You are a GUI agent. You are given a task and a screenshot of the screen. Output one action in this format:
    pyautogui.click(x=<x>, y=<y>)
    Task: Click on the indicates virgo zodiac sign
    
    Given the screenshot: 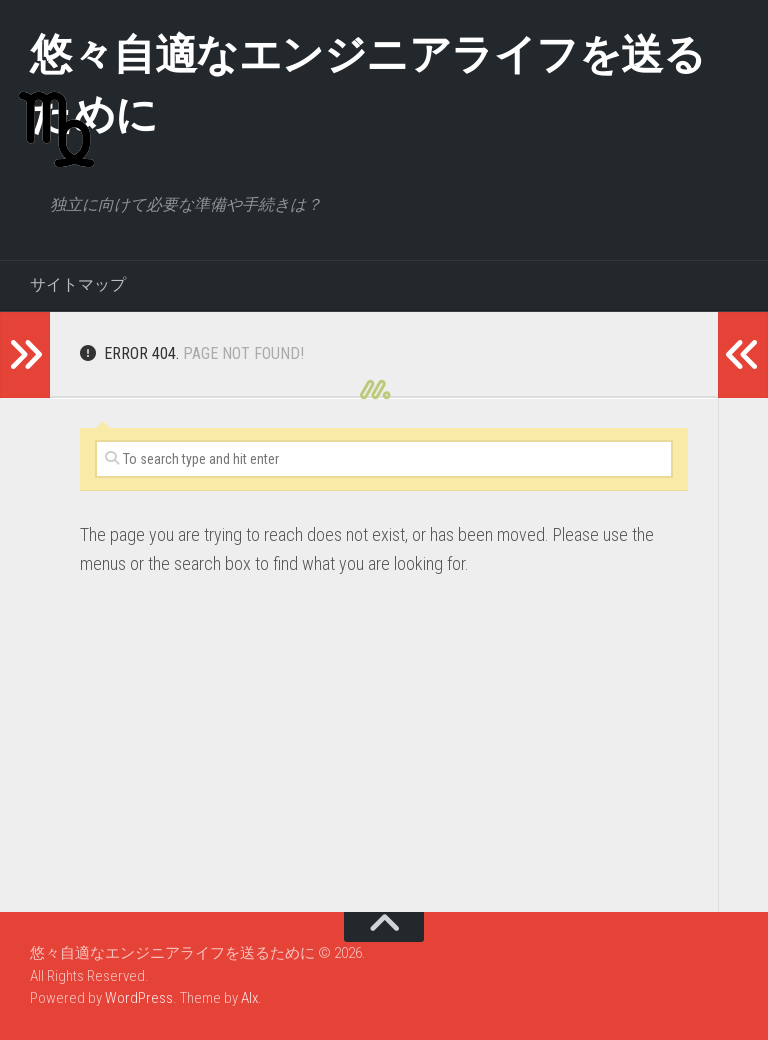 What is the action you would take?
    pyautogui.click(x=58, y=127)
    